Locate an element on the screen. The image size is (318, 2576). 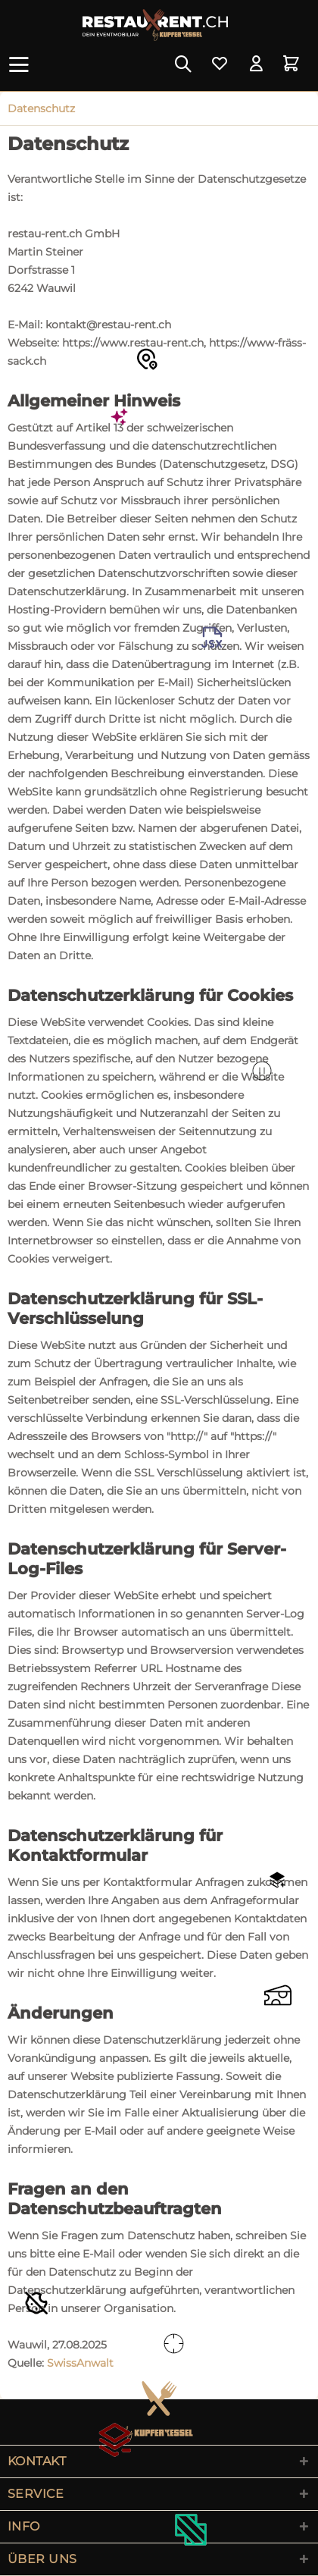
add a new location pin is located at coordinates (146, 359).